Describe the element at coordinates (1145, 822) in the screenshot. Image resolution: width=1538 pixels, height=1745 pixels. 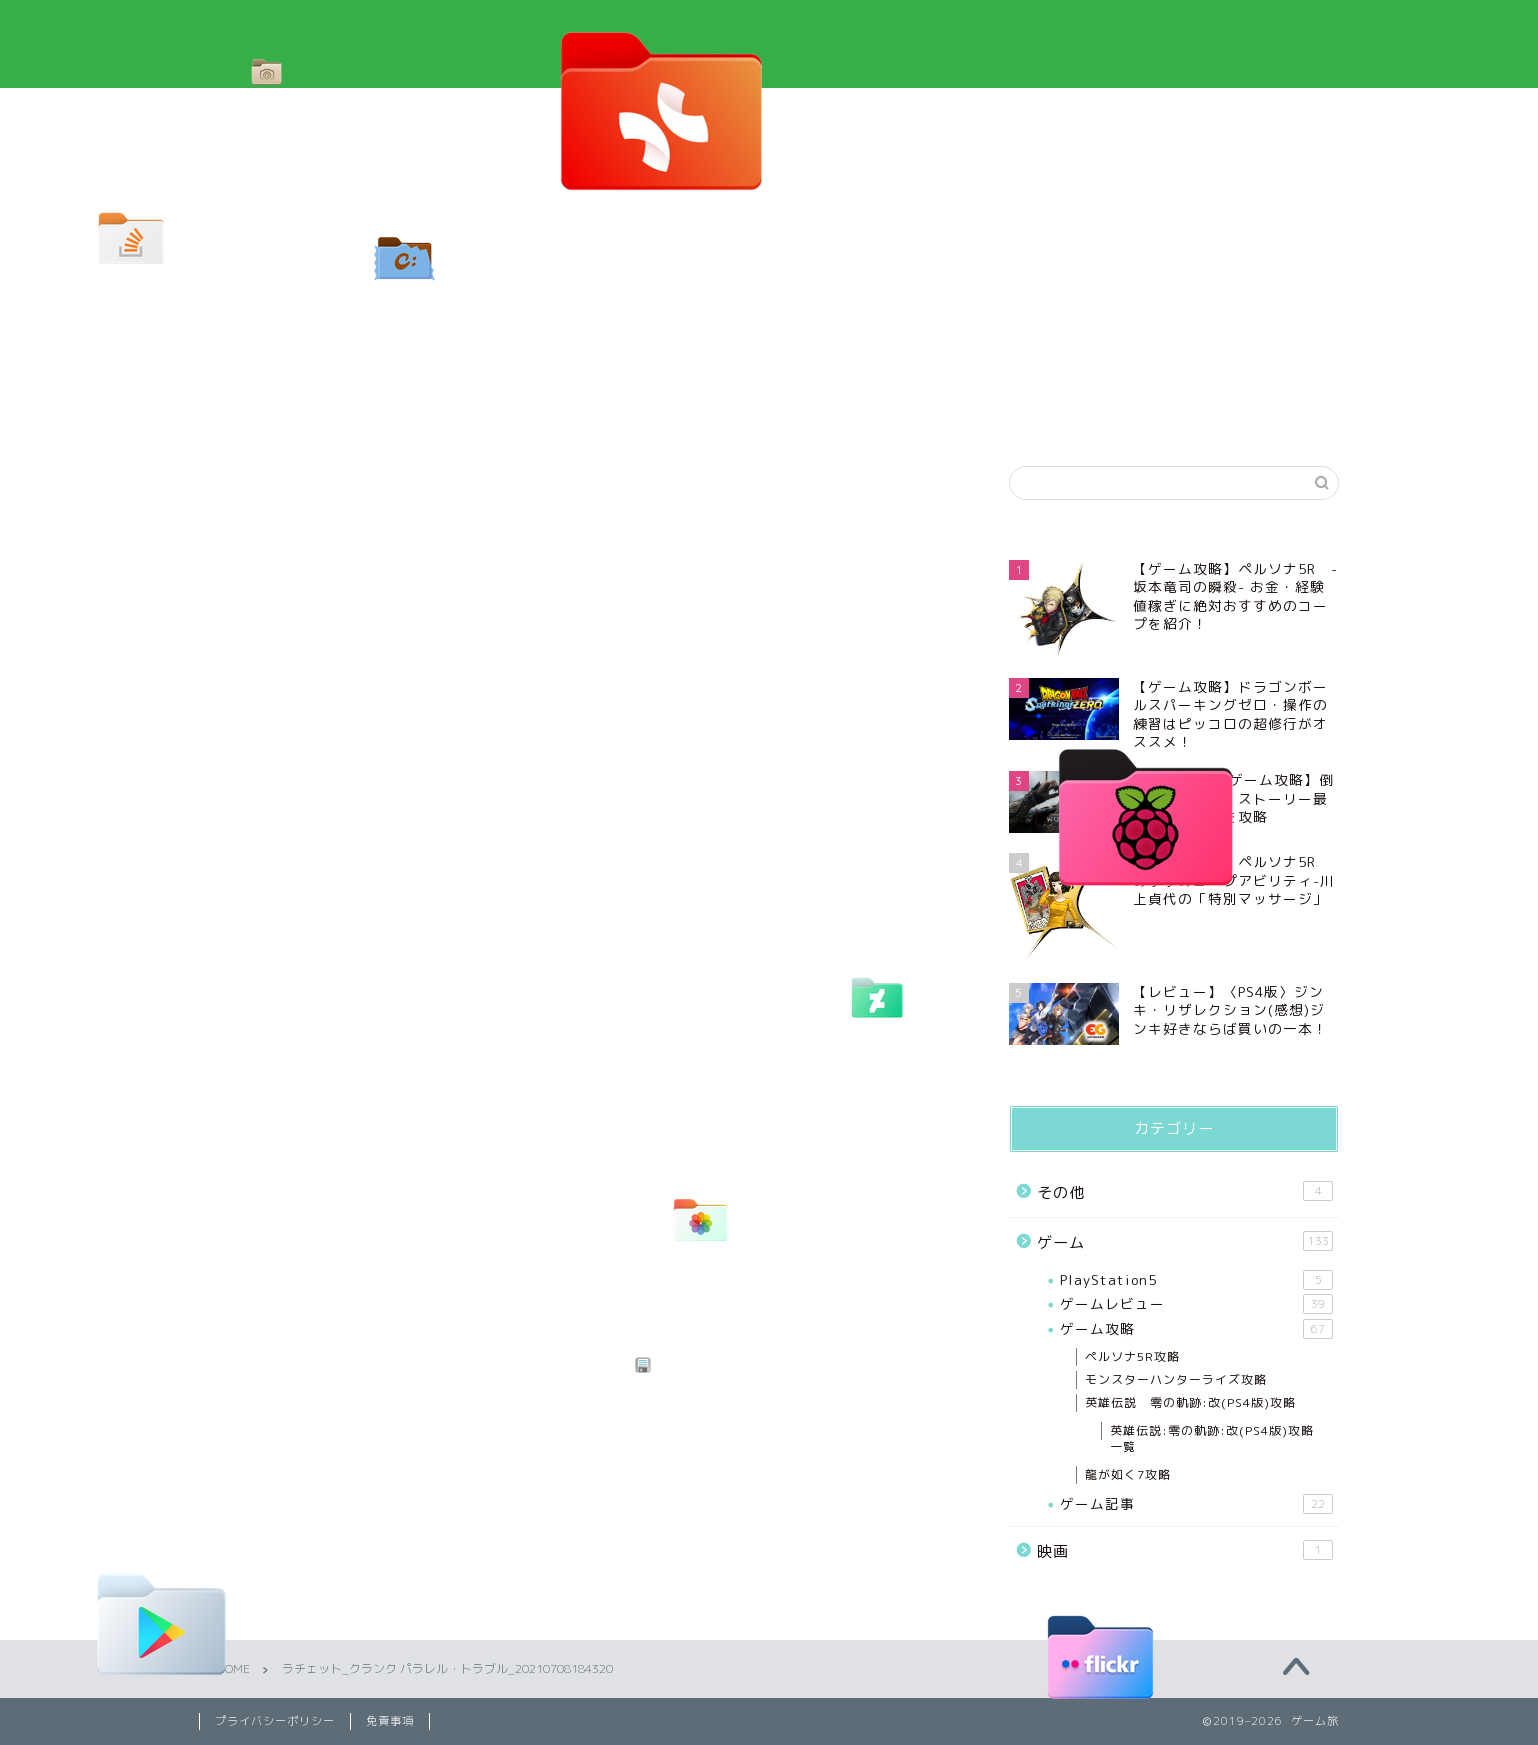
I see `open raspberry pi project files` at that location.